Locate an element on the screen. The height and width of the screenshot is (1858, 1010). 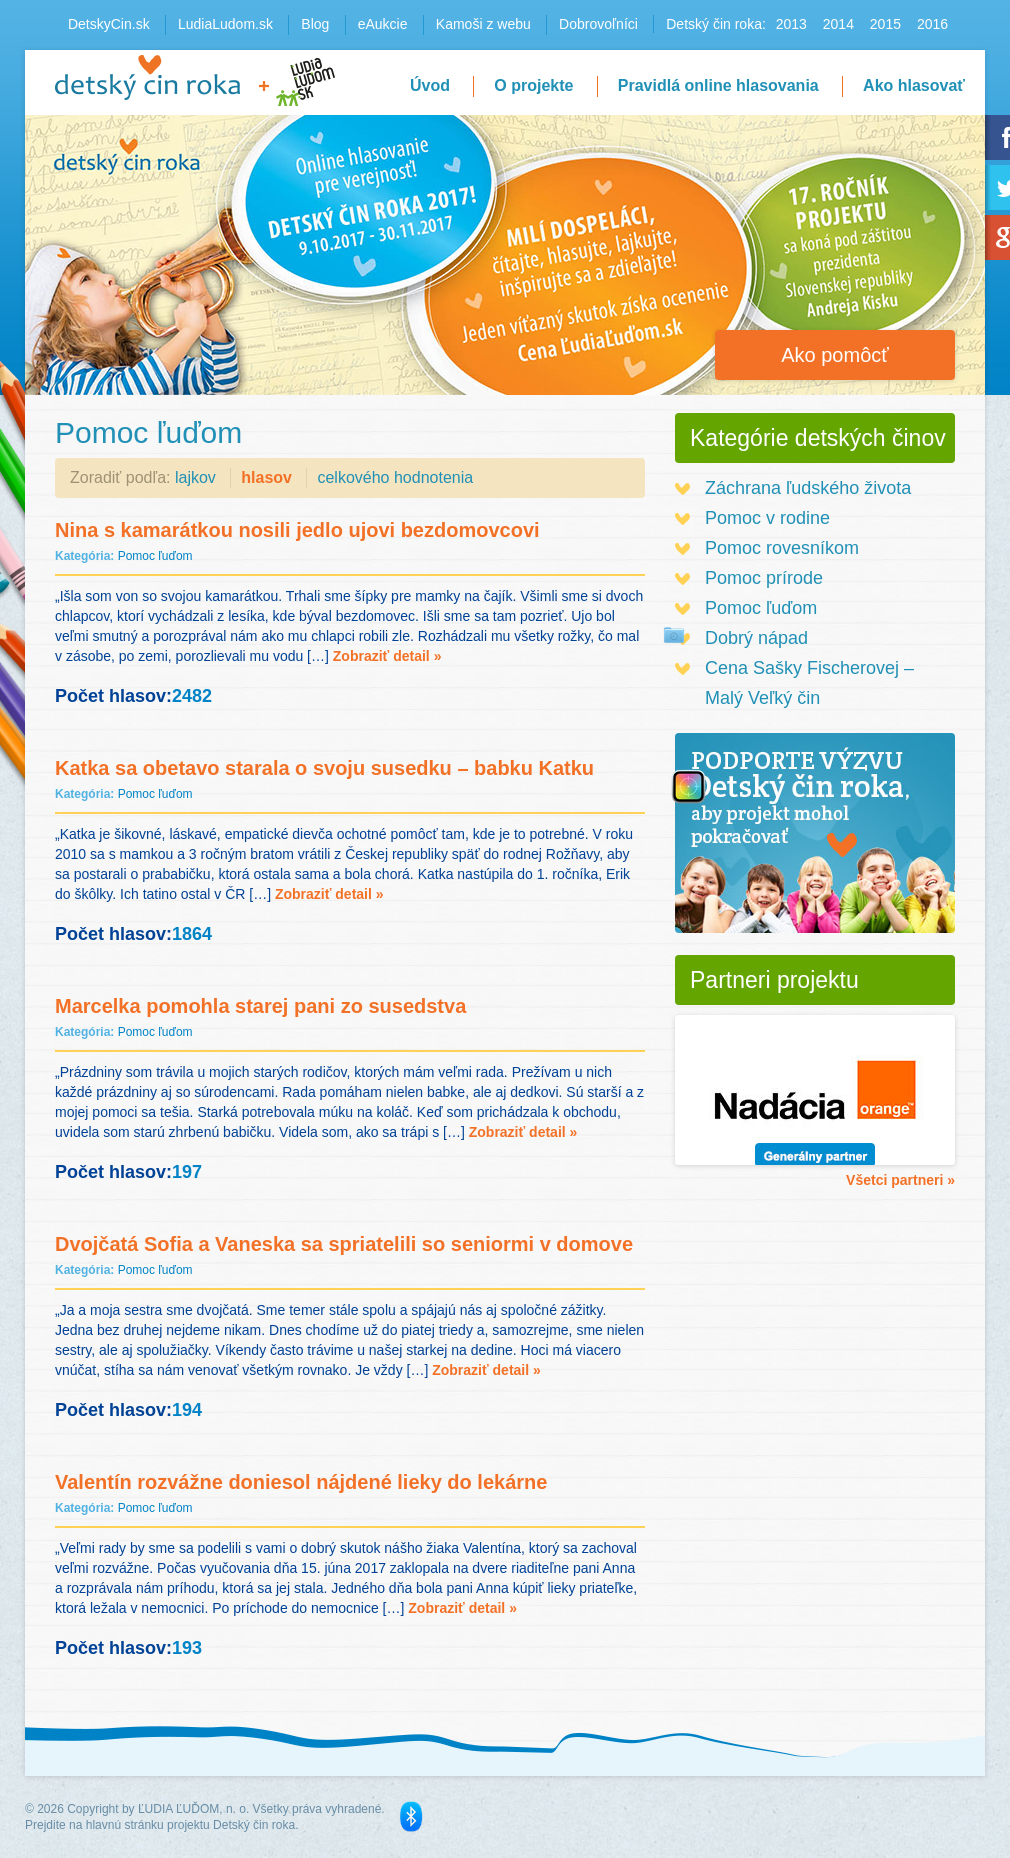
access temporary files folder is located at coordinates (674, 635).